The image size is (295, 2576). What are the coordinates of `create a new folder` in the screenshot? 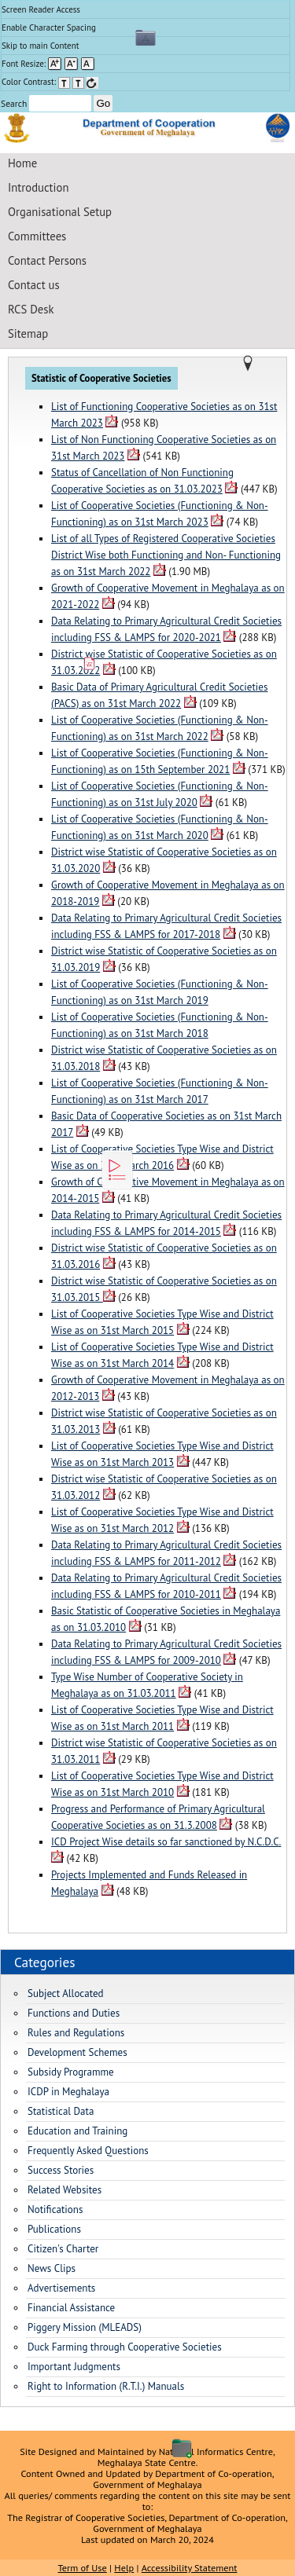 It's located at (182, 2448).